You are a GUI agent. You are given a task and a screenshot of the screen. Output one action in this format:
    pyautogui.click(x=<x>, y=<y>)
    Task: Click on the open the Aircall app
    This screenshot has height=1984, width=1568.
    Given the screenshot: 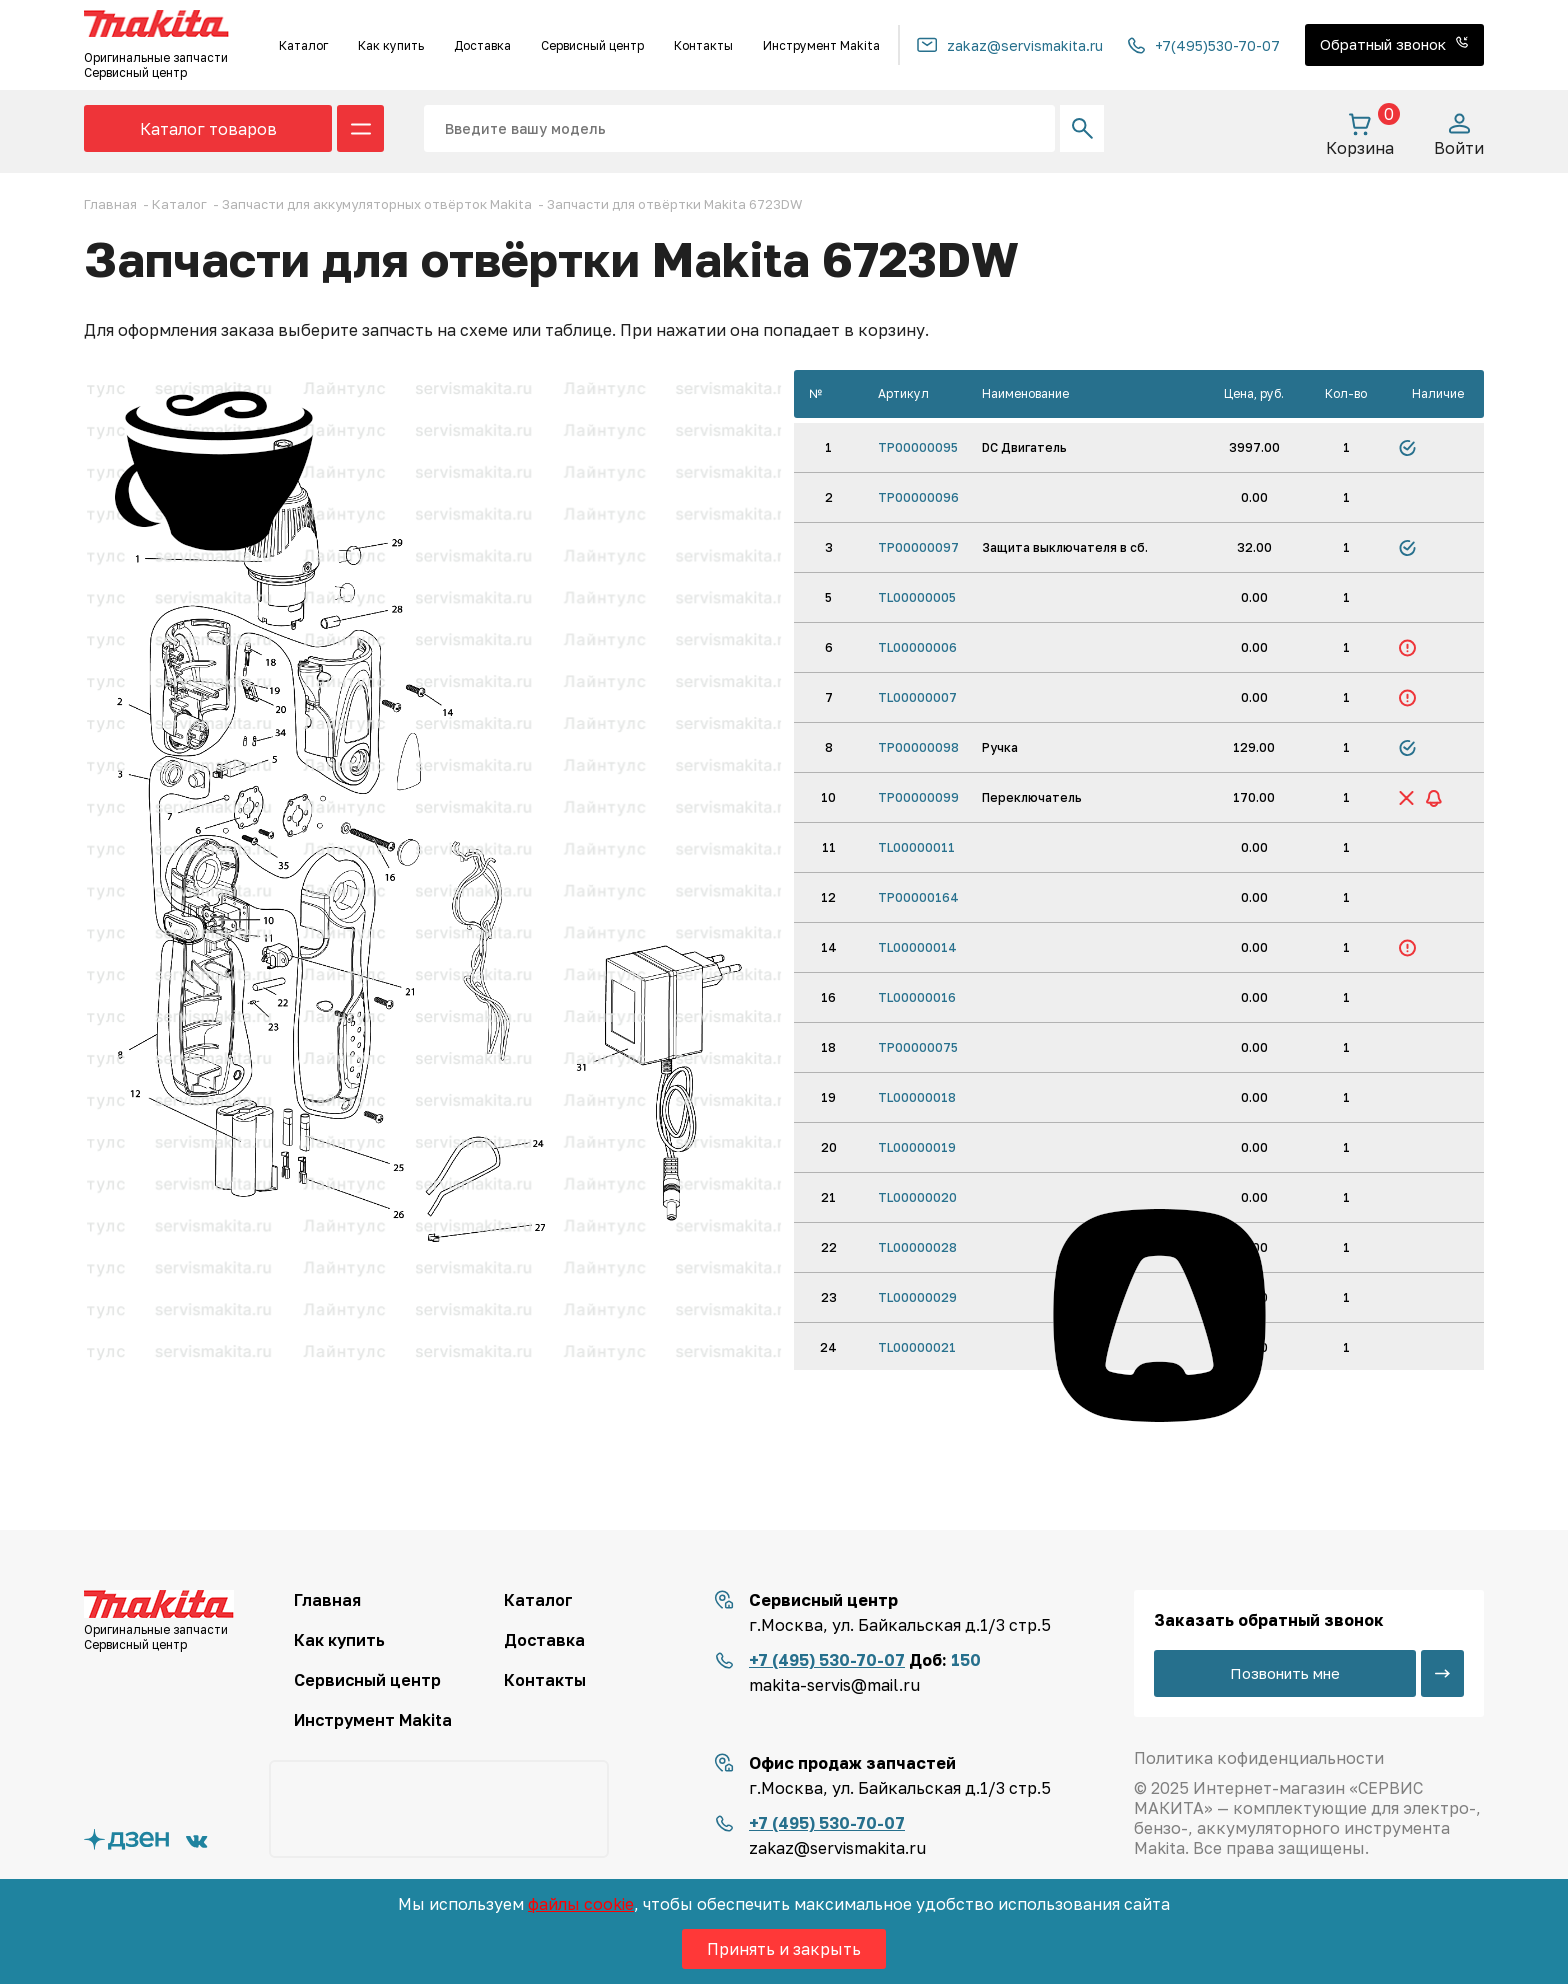 What is the action you would take?
    pyautogui.click(x=1159, y=1315)
    